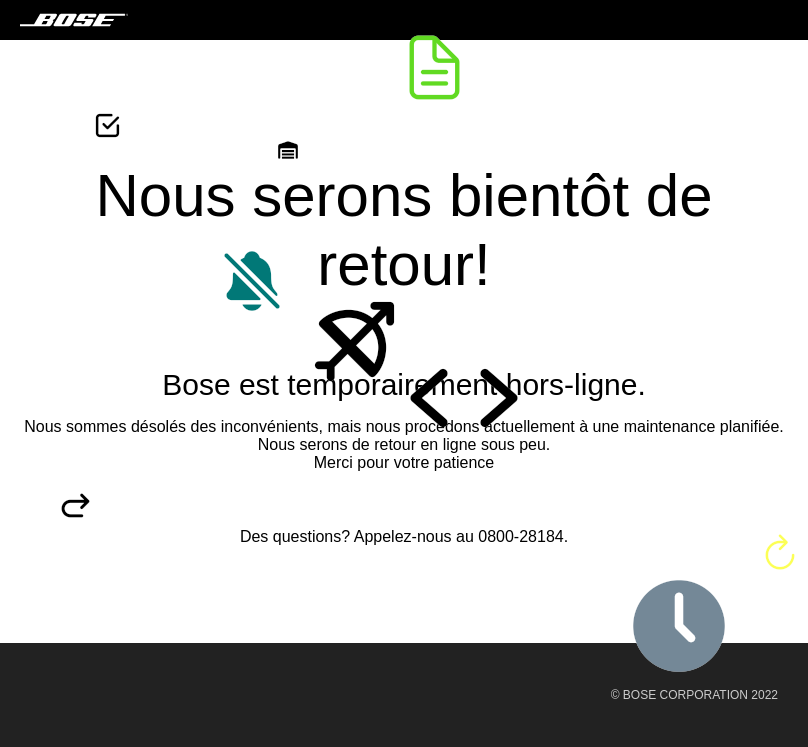 This screenshot has height=747, width=808. Describe the element at coordinates (354, 341) in the screenshot. I see `archery or bow-and-arrow feature` at that location.